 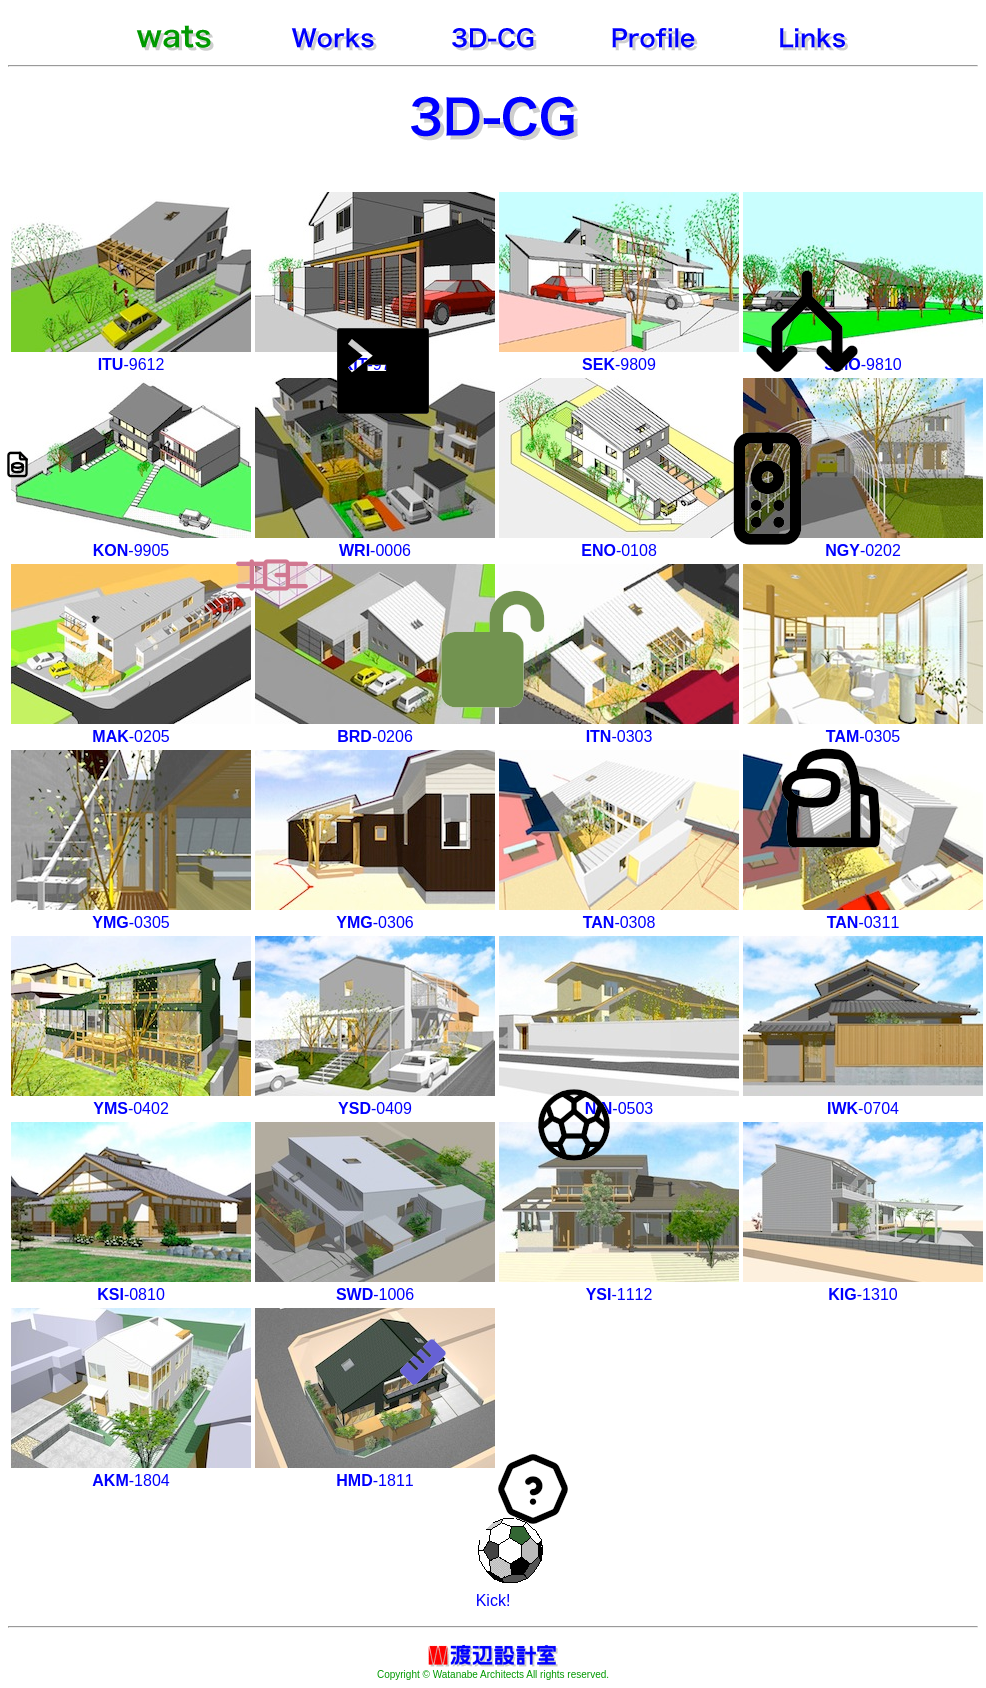 I want to click on access measurement tools, so click(x=423, y=1362).